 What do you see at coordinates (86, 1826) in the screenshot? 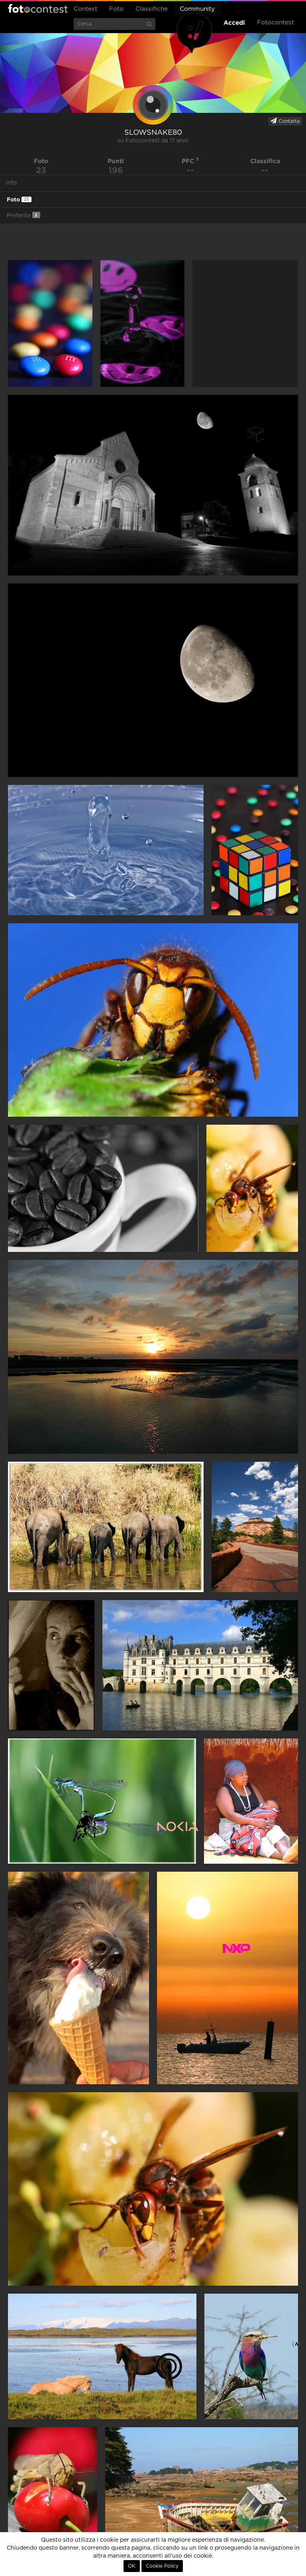
I see `lamborghini brand logo` at bounding box center [86, 1826].